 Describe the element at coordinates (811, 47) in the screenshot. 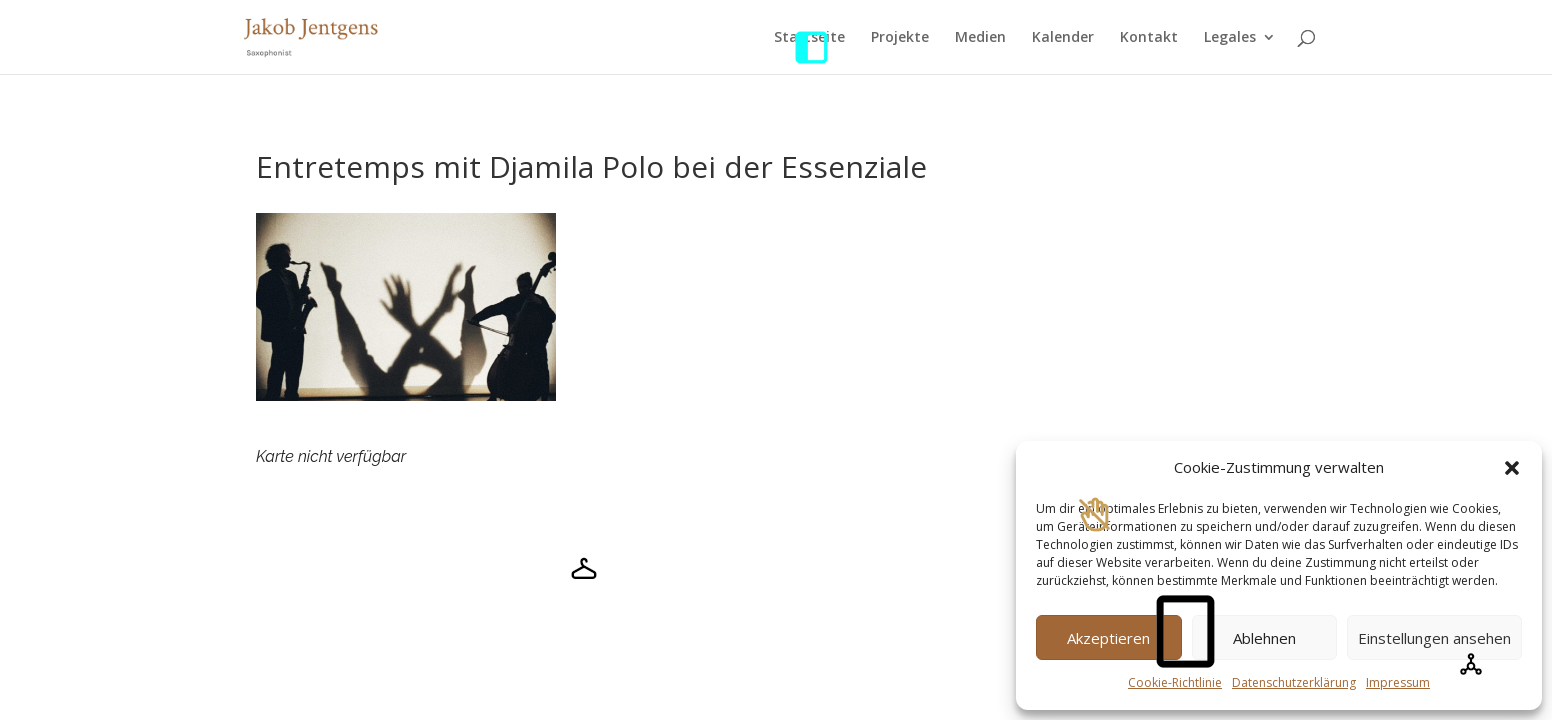

I see `toggle sidebar panel visibility` at that location.